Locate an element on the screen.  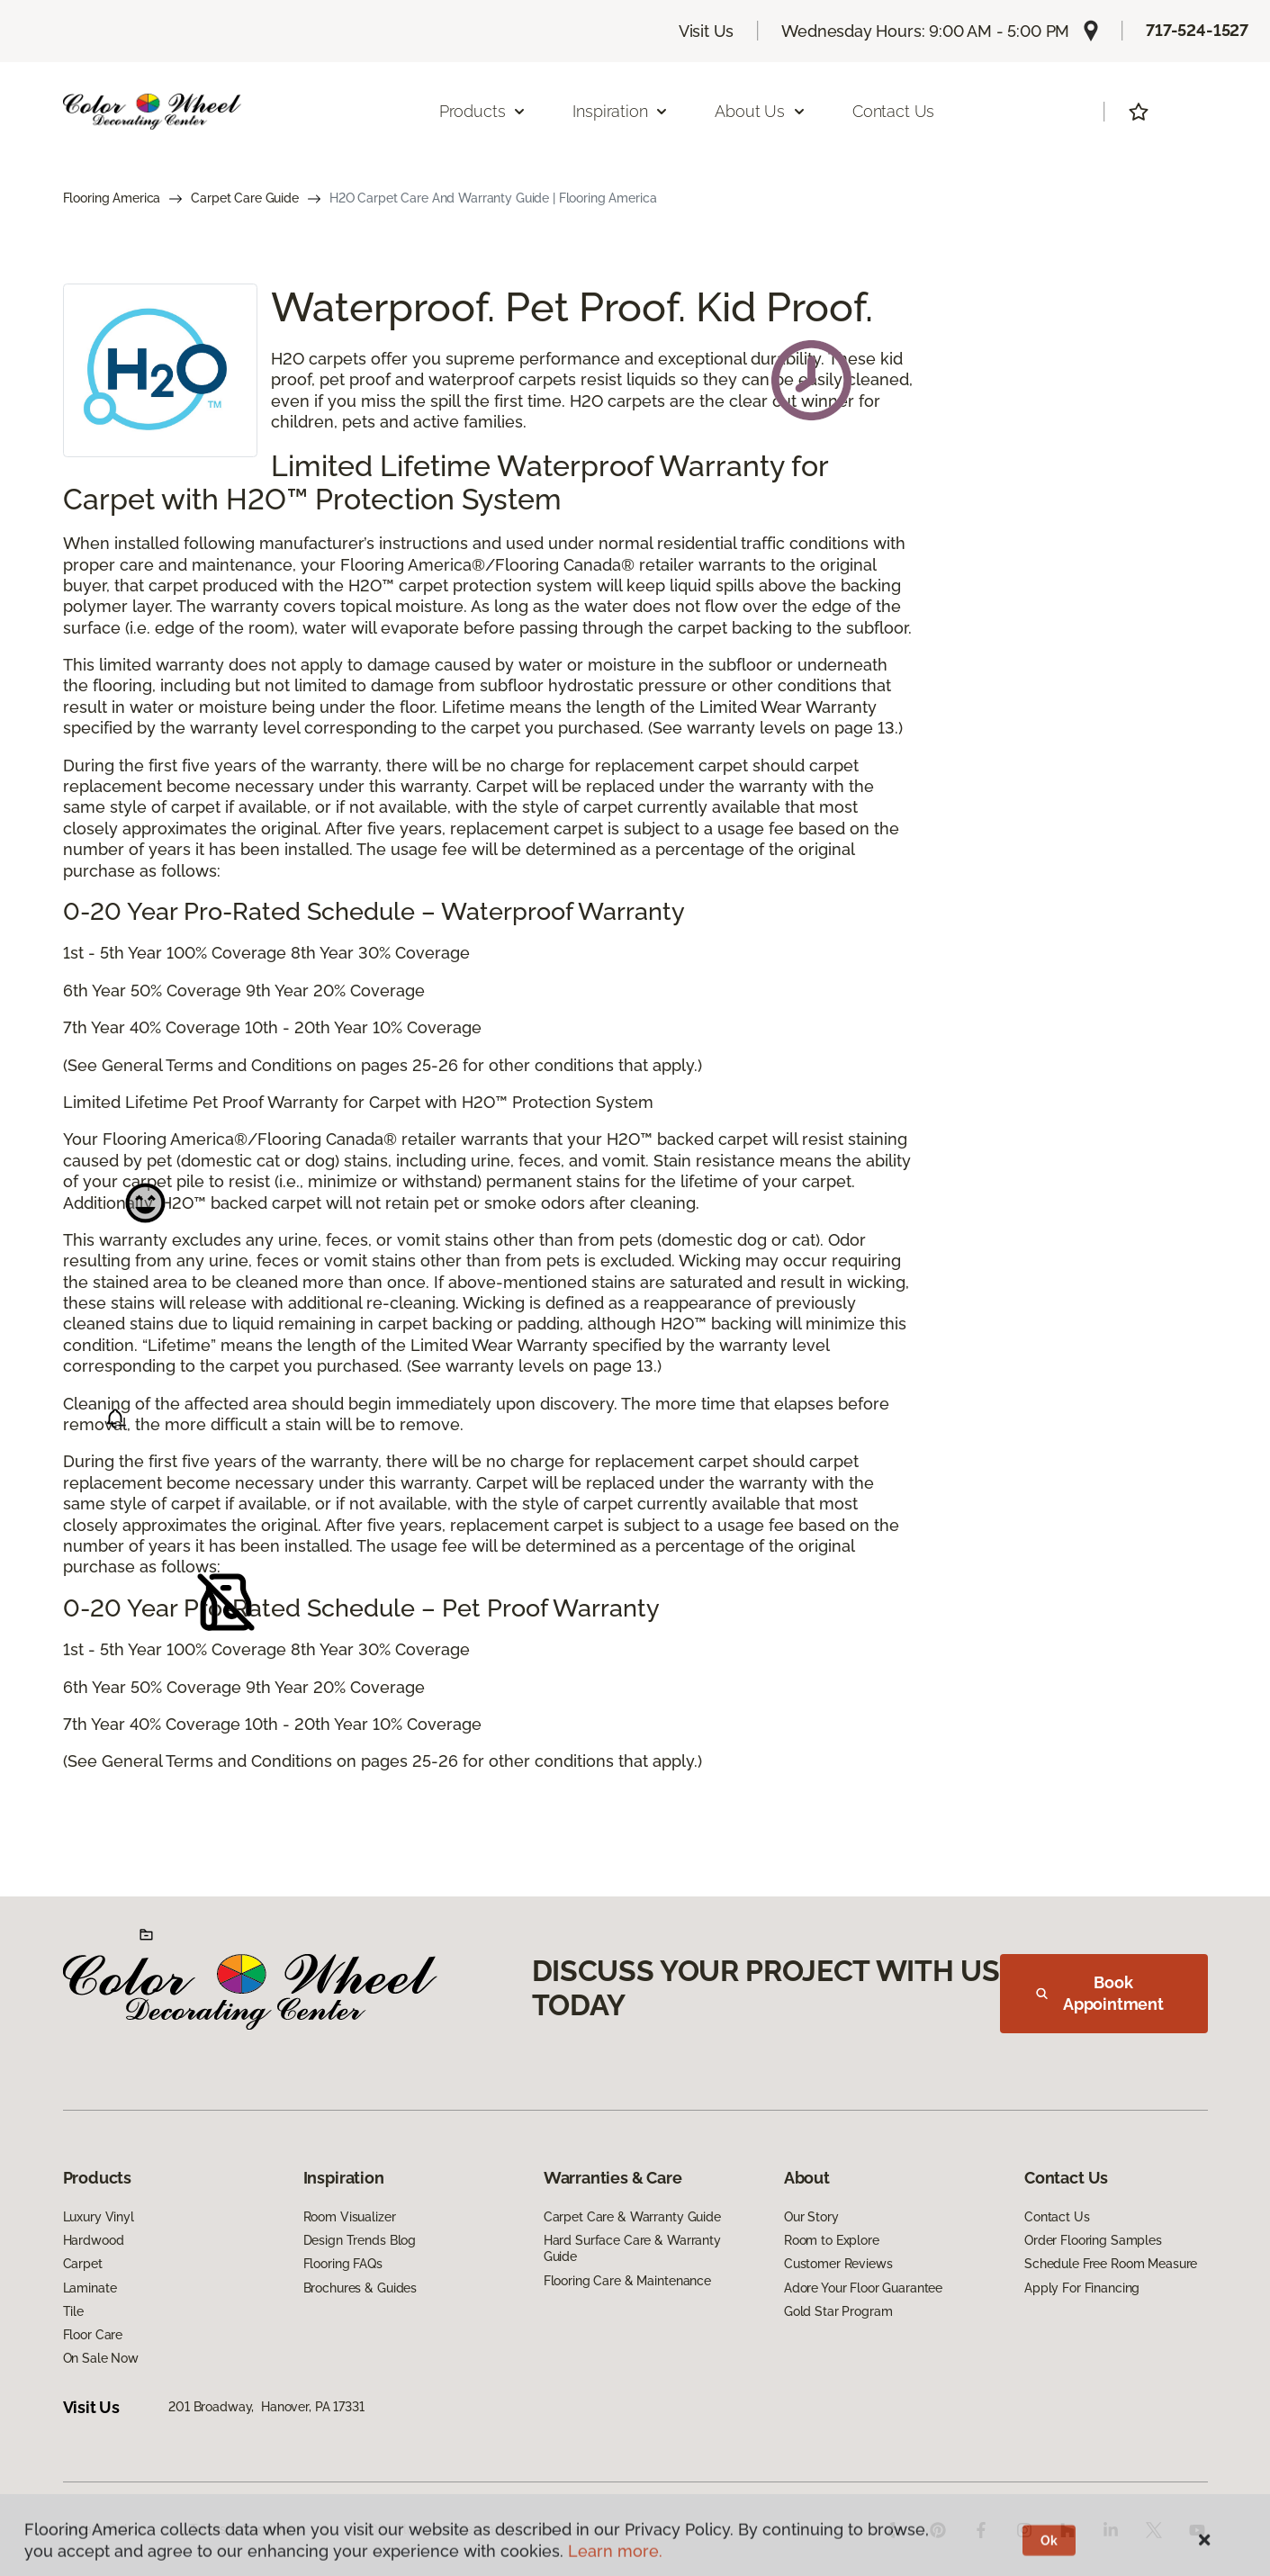
view current time is located at coordinates (811, 380).